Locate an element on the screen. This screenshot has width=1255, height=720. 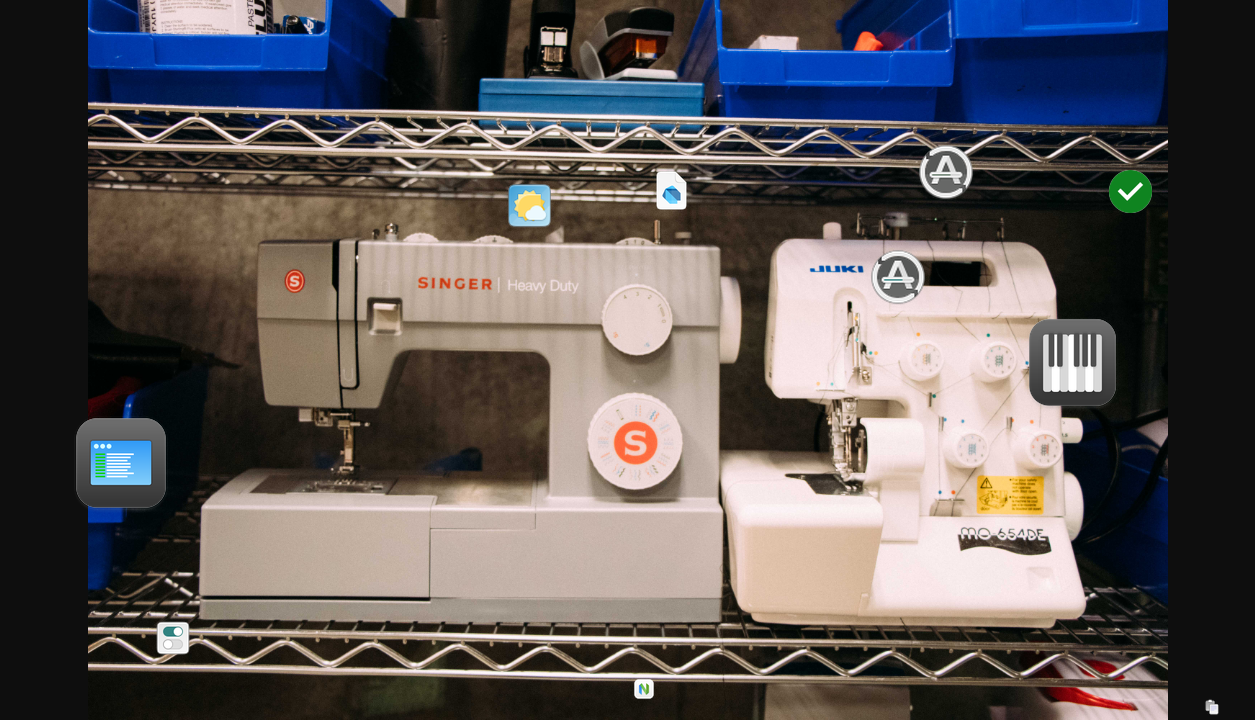
open virtual midi piano keyboard app is located at coordinates (1072, 362).